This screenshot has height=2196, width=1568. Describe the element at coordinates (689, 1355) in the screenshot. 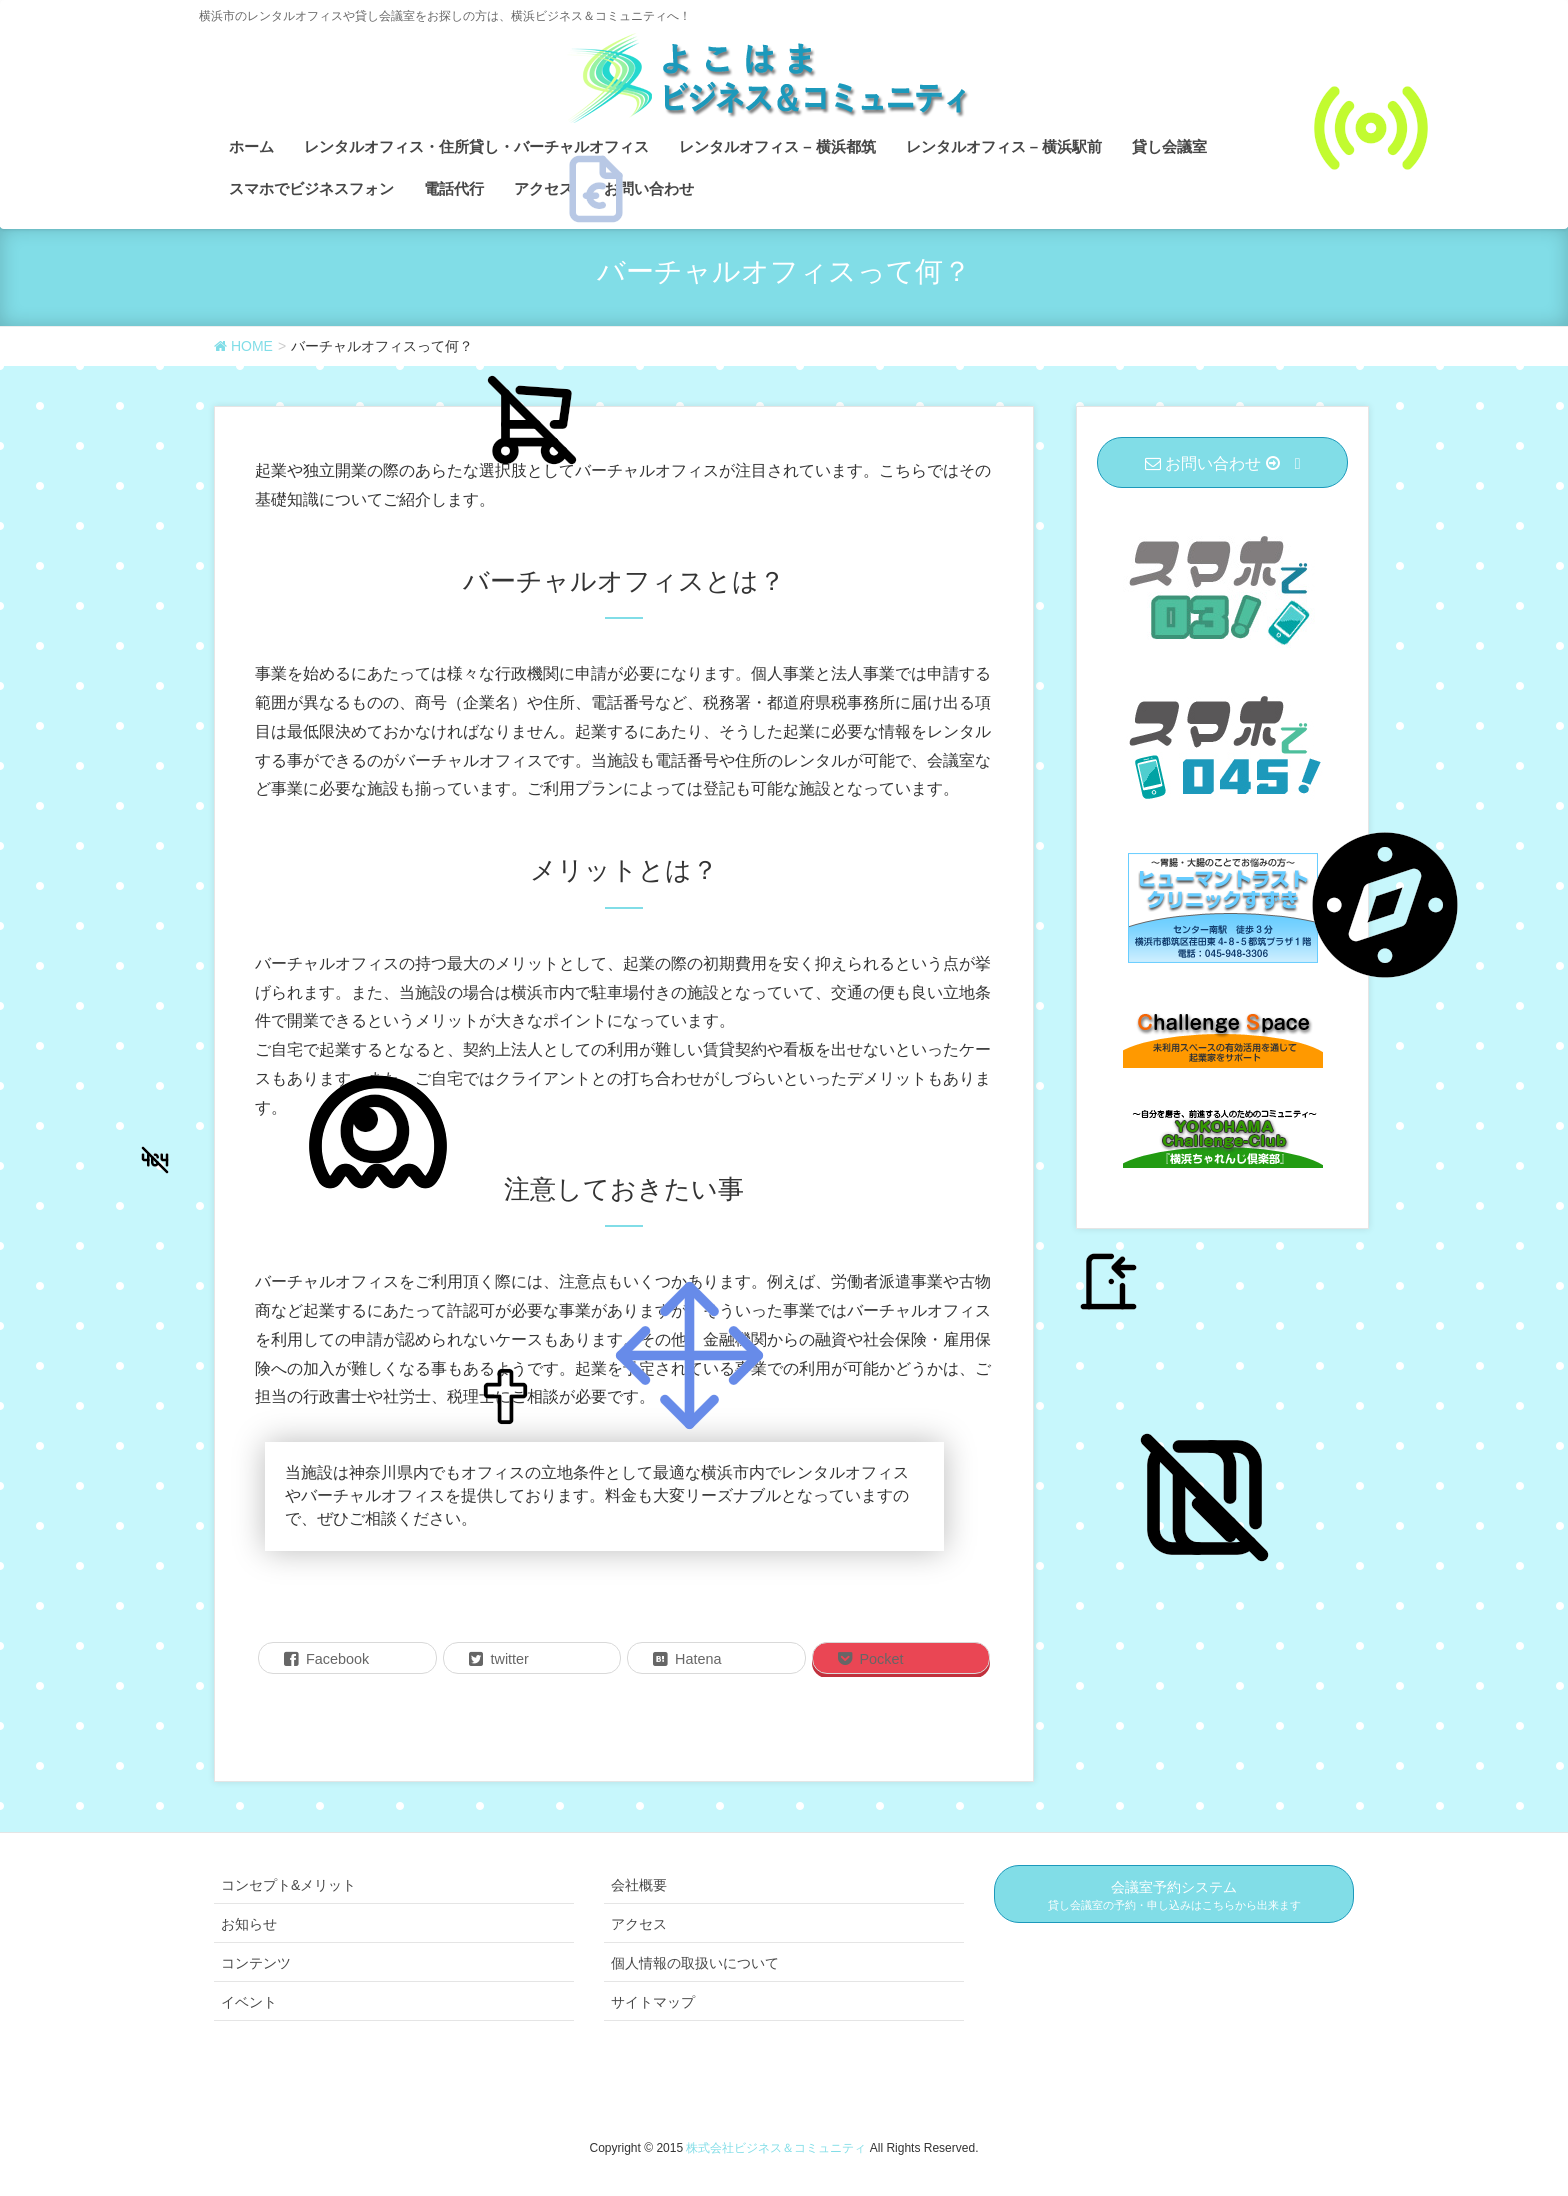

I see `move or reposition an element` at that location.